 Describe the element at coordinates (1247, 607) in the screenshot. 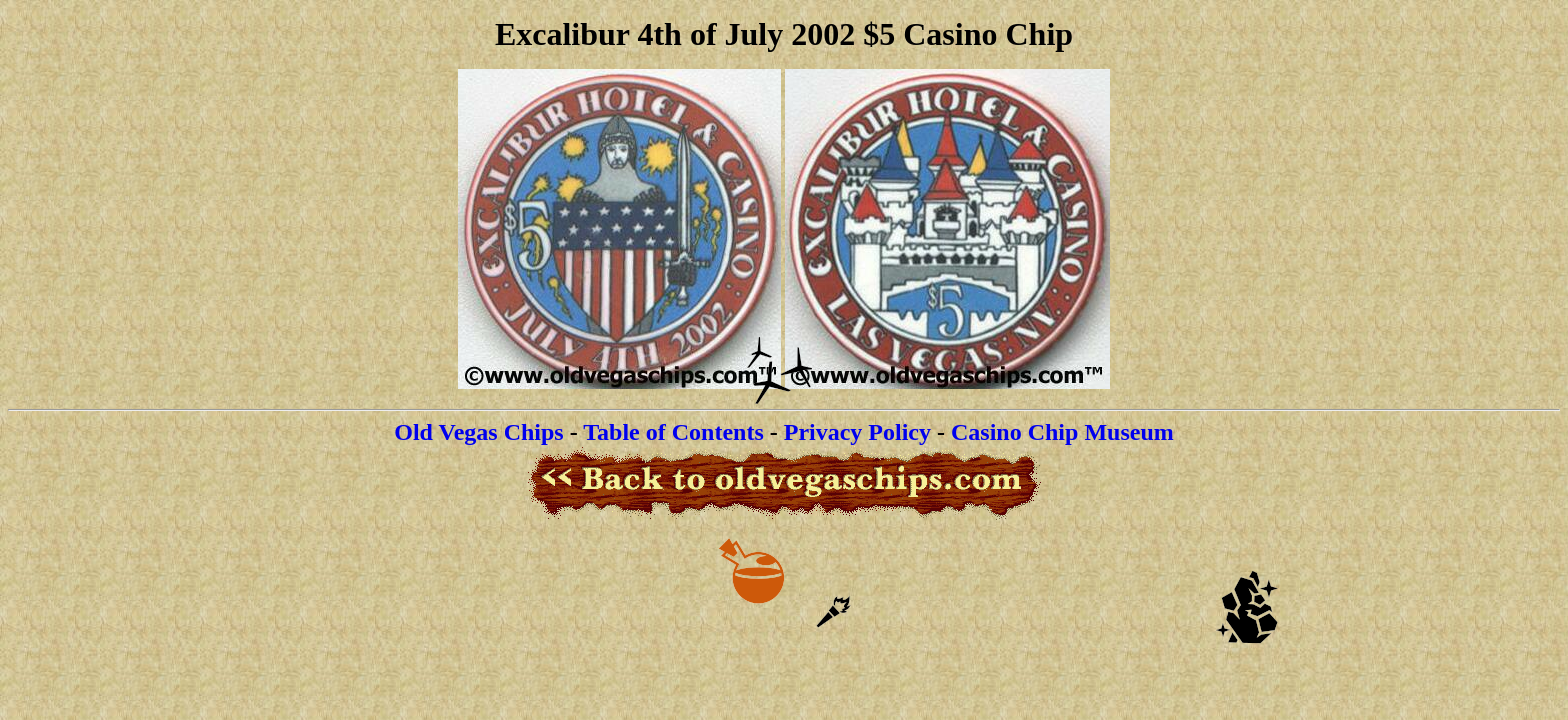

I see `collect ore or mining resources` at that location.